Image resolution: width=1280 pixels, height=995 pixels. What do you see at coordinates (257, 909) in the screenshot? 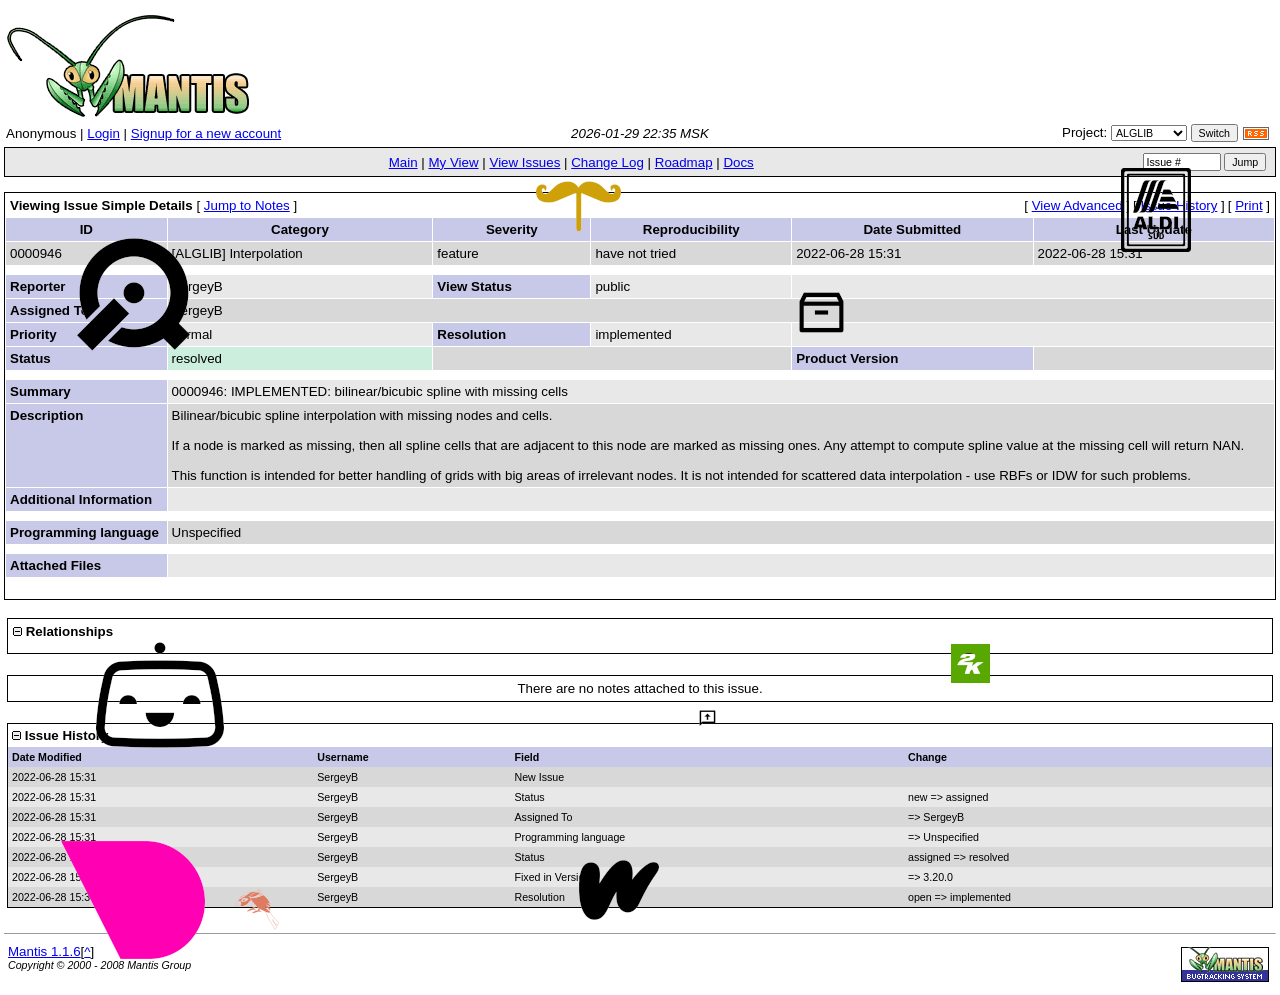
I see `link to Gerrit code review platform` at bounding box center [257, 909].